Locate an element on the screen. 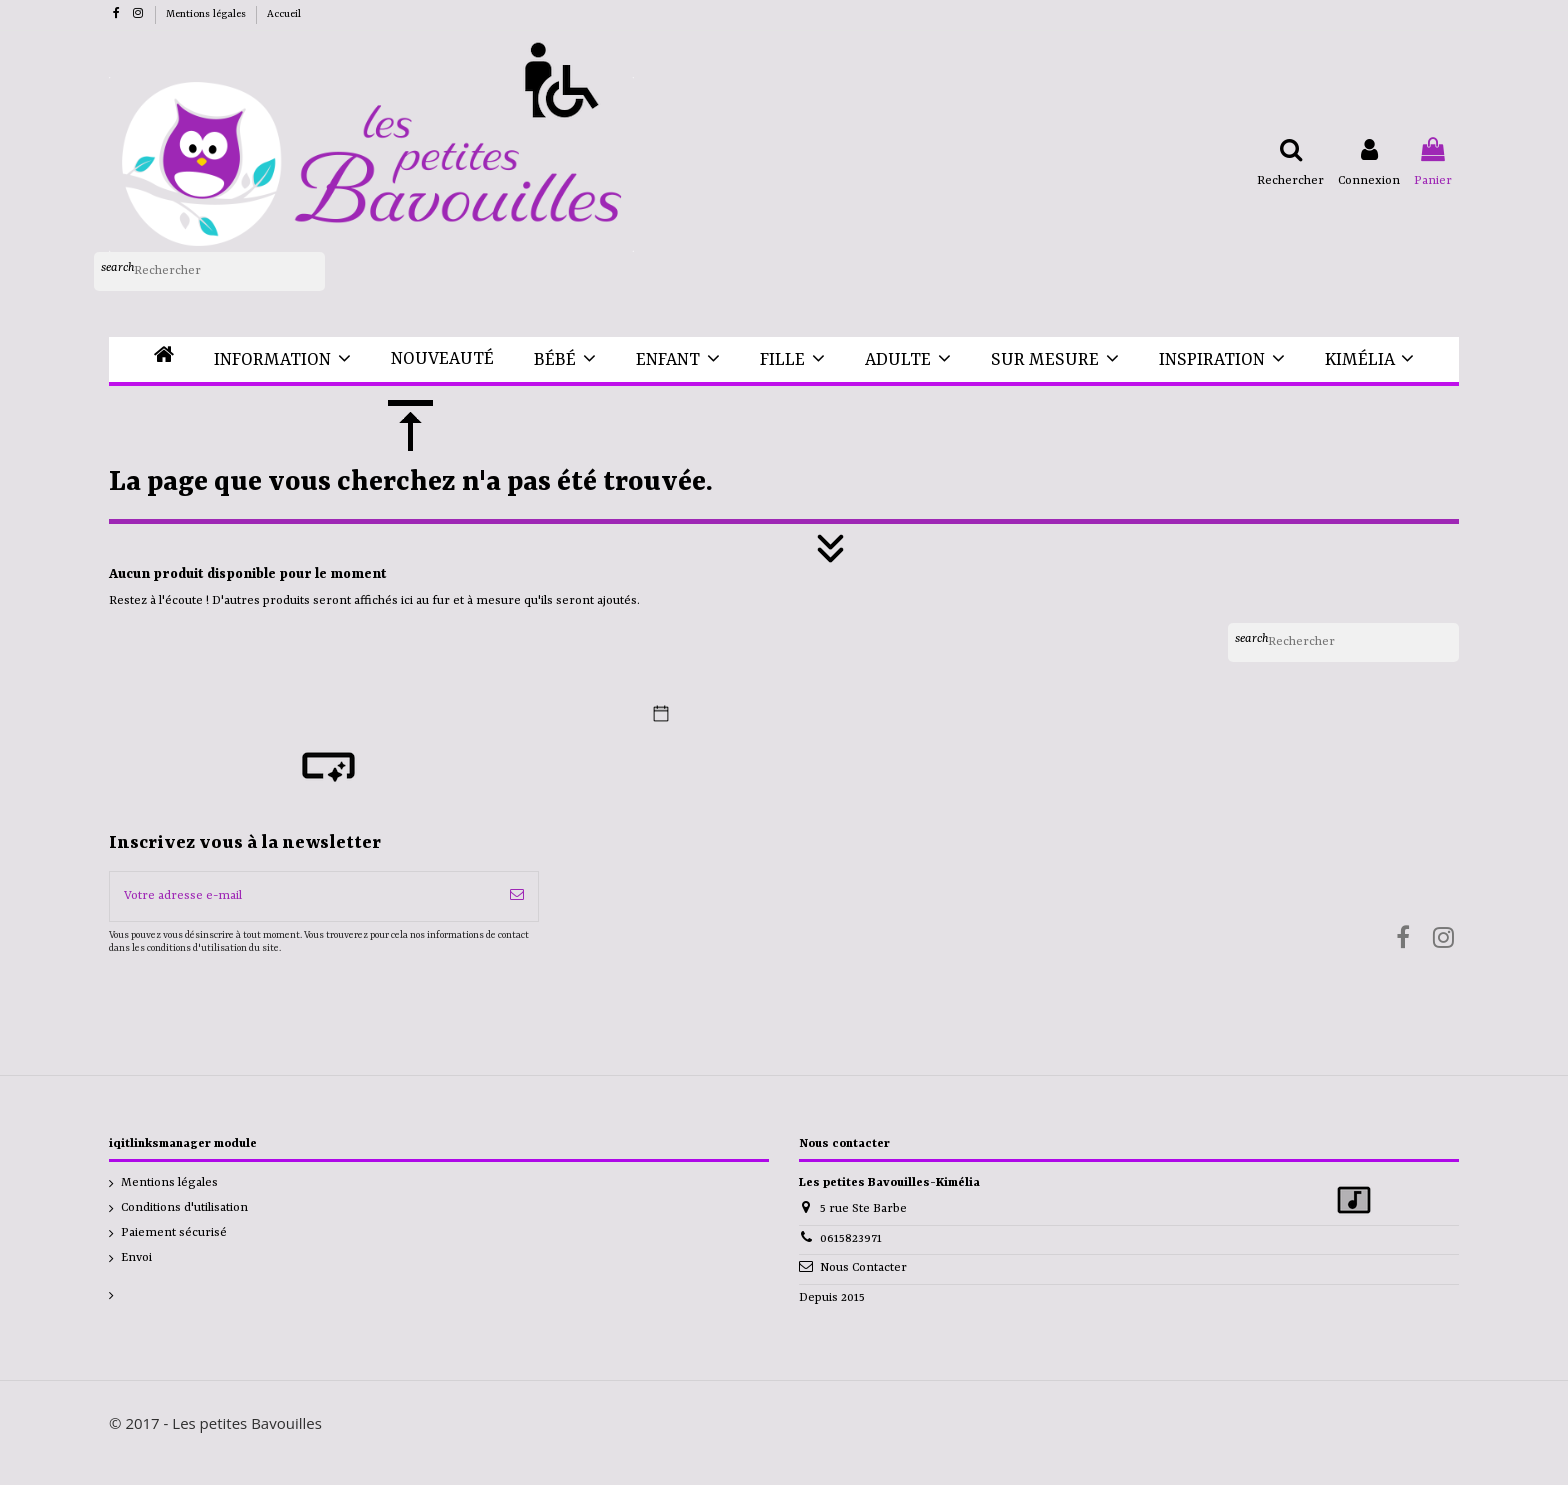 The height and width of the screenshot is (1485, 1568). add a smart or AI-powered action button is located at coordinates (328, 765).